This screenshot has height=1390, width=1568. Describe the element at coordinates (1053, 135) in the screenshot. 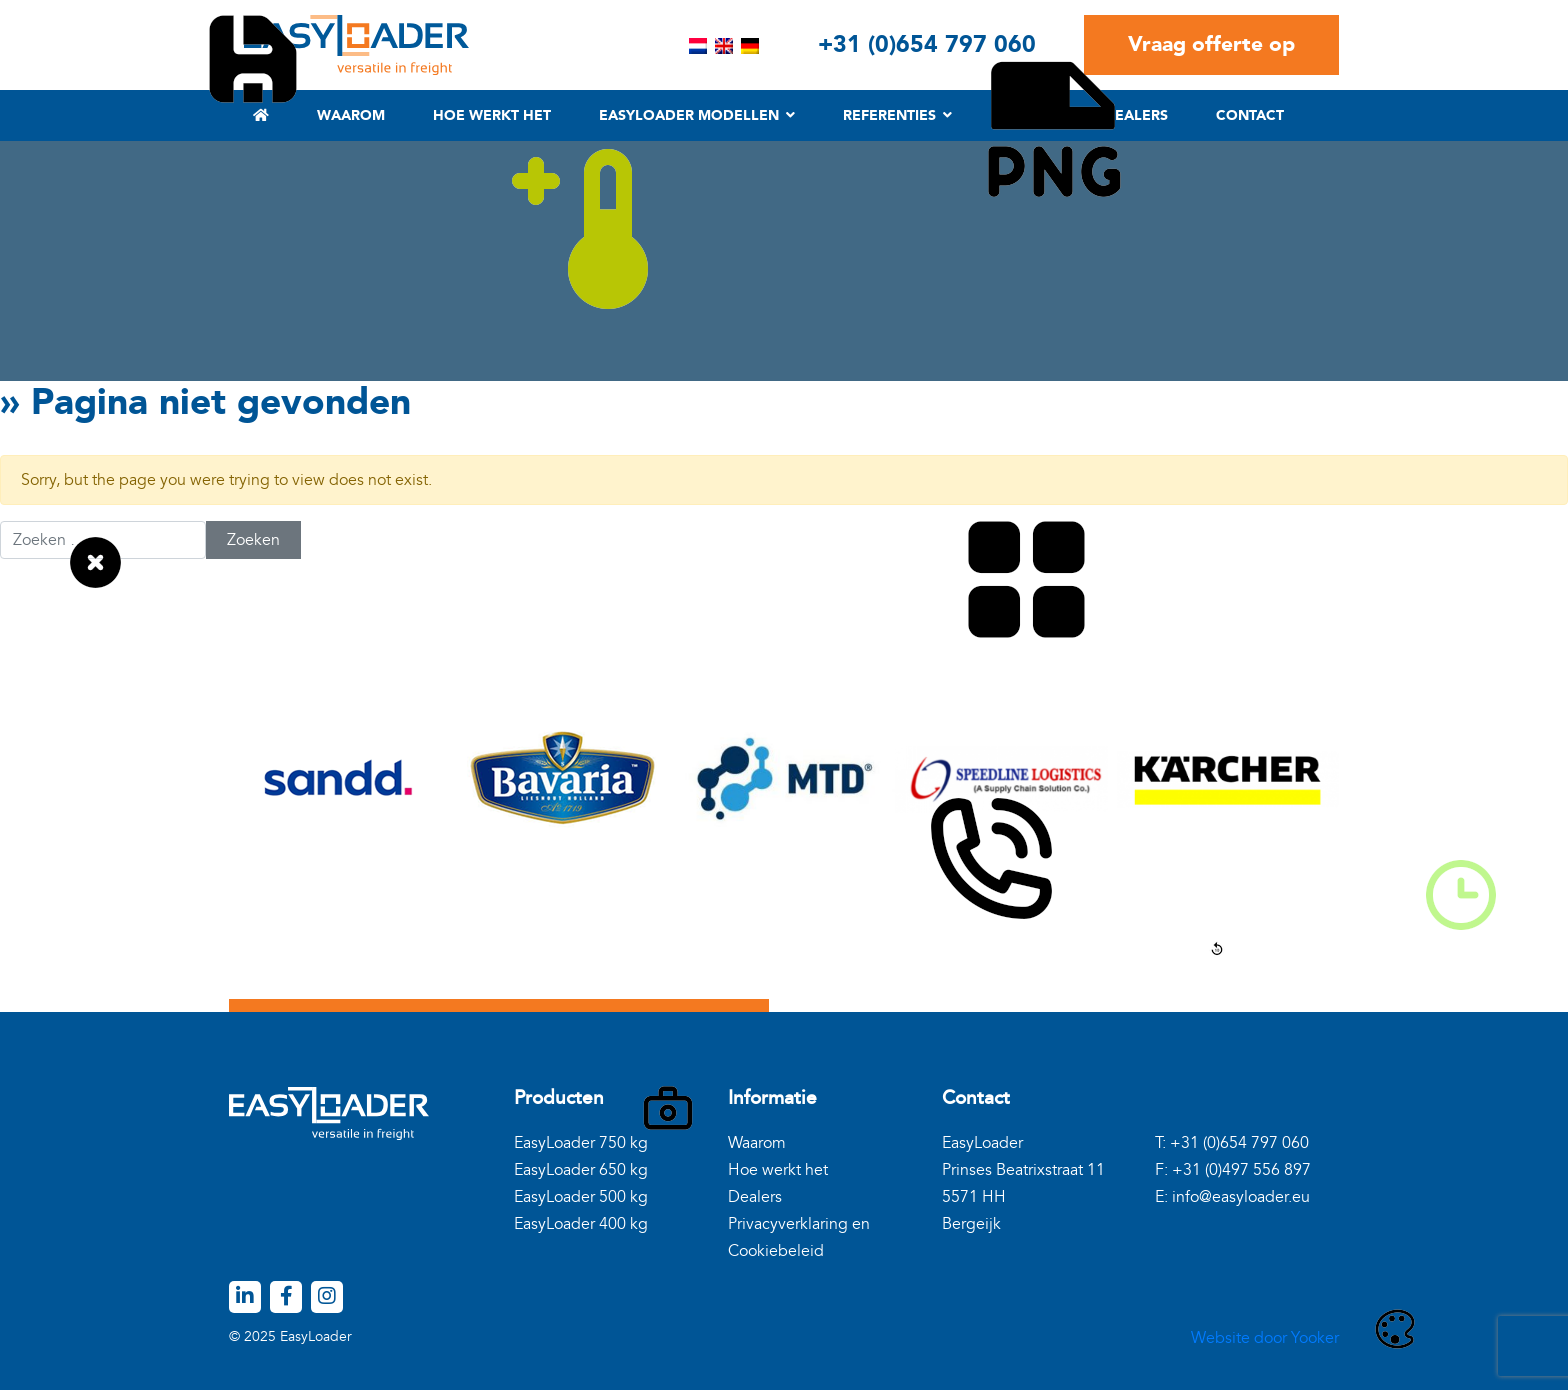

I see `indicates a PNG image file` at that location.